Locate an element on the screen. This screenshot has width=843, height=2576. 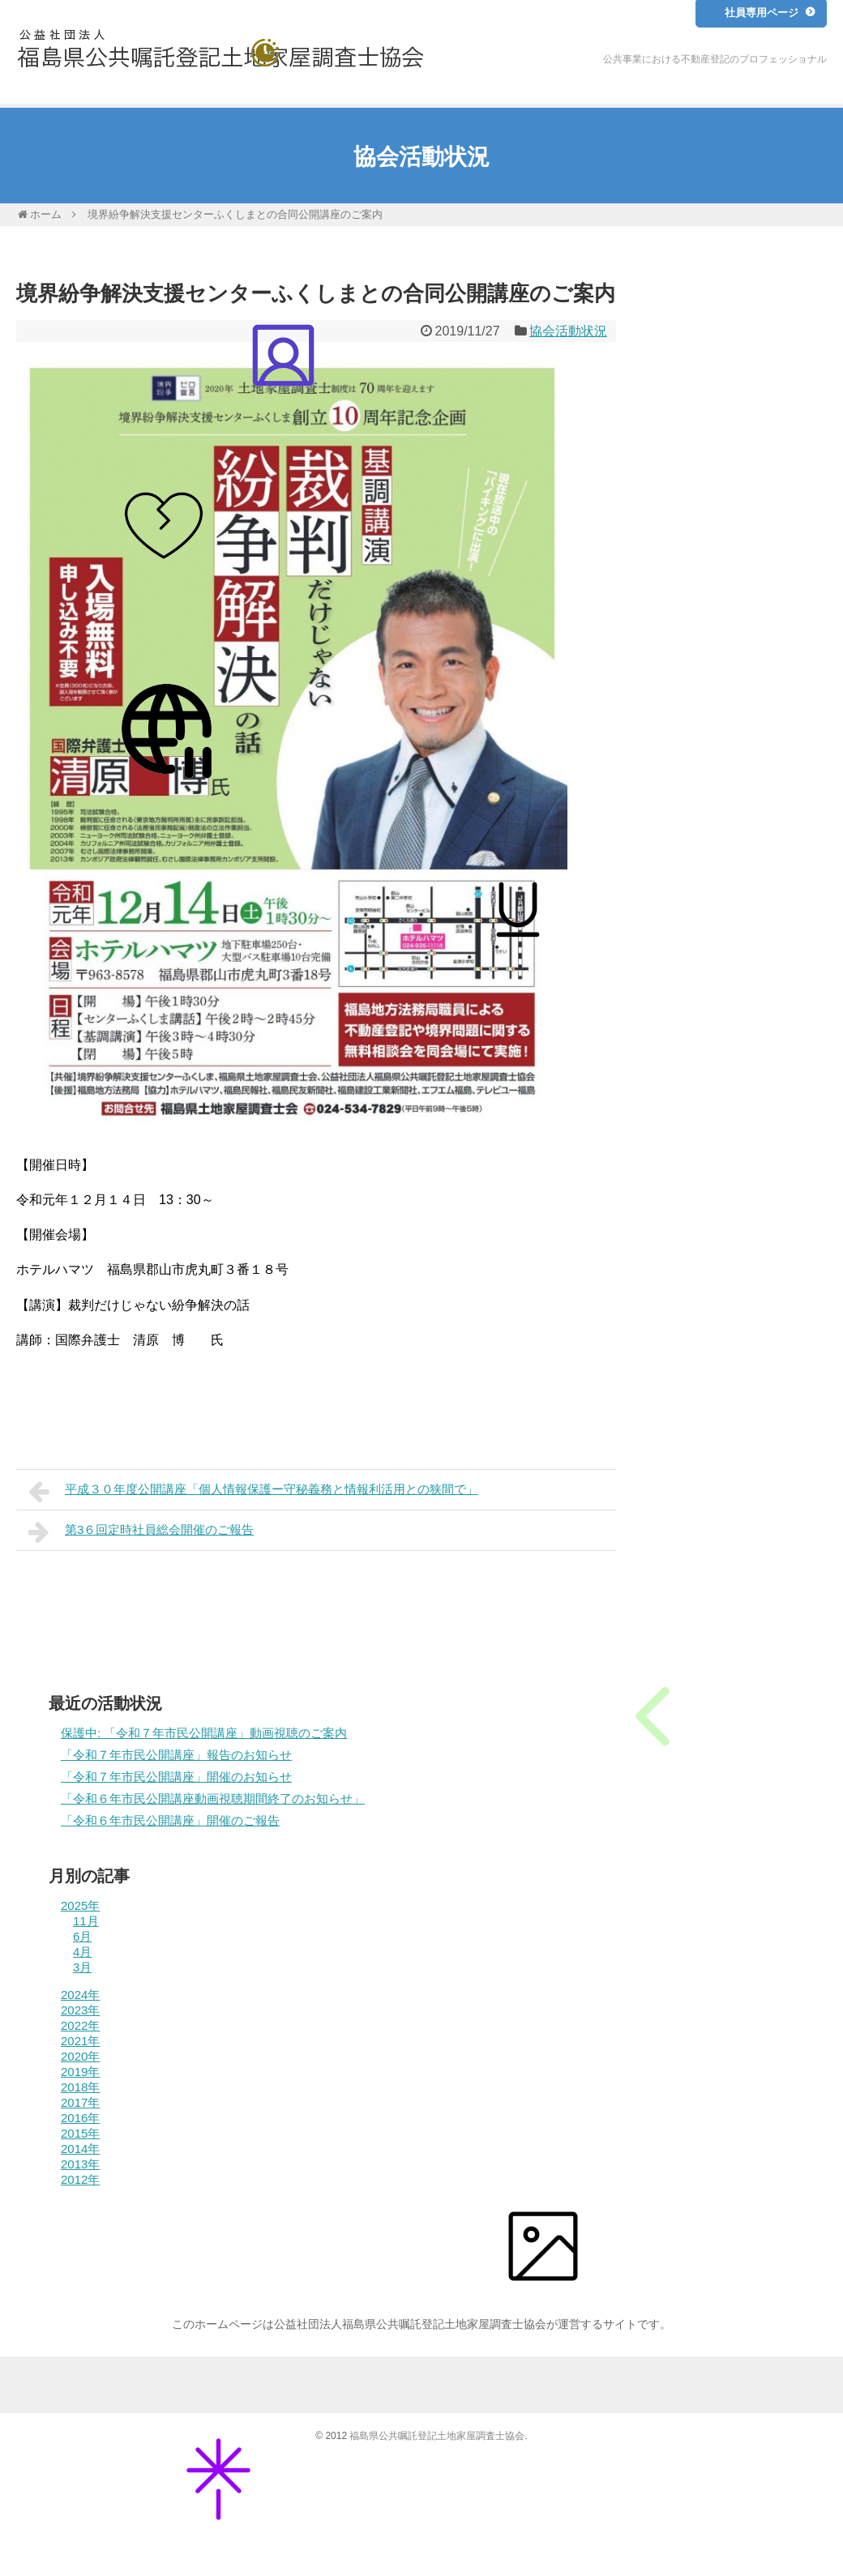
go back to the previous screen is located at coordinates (653, 1716).